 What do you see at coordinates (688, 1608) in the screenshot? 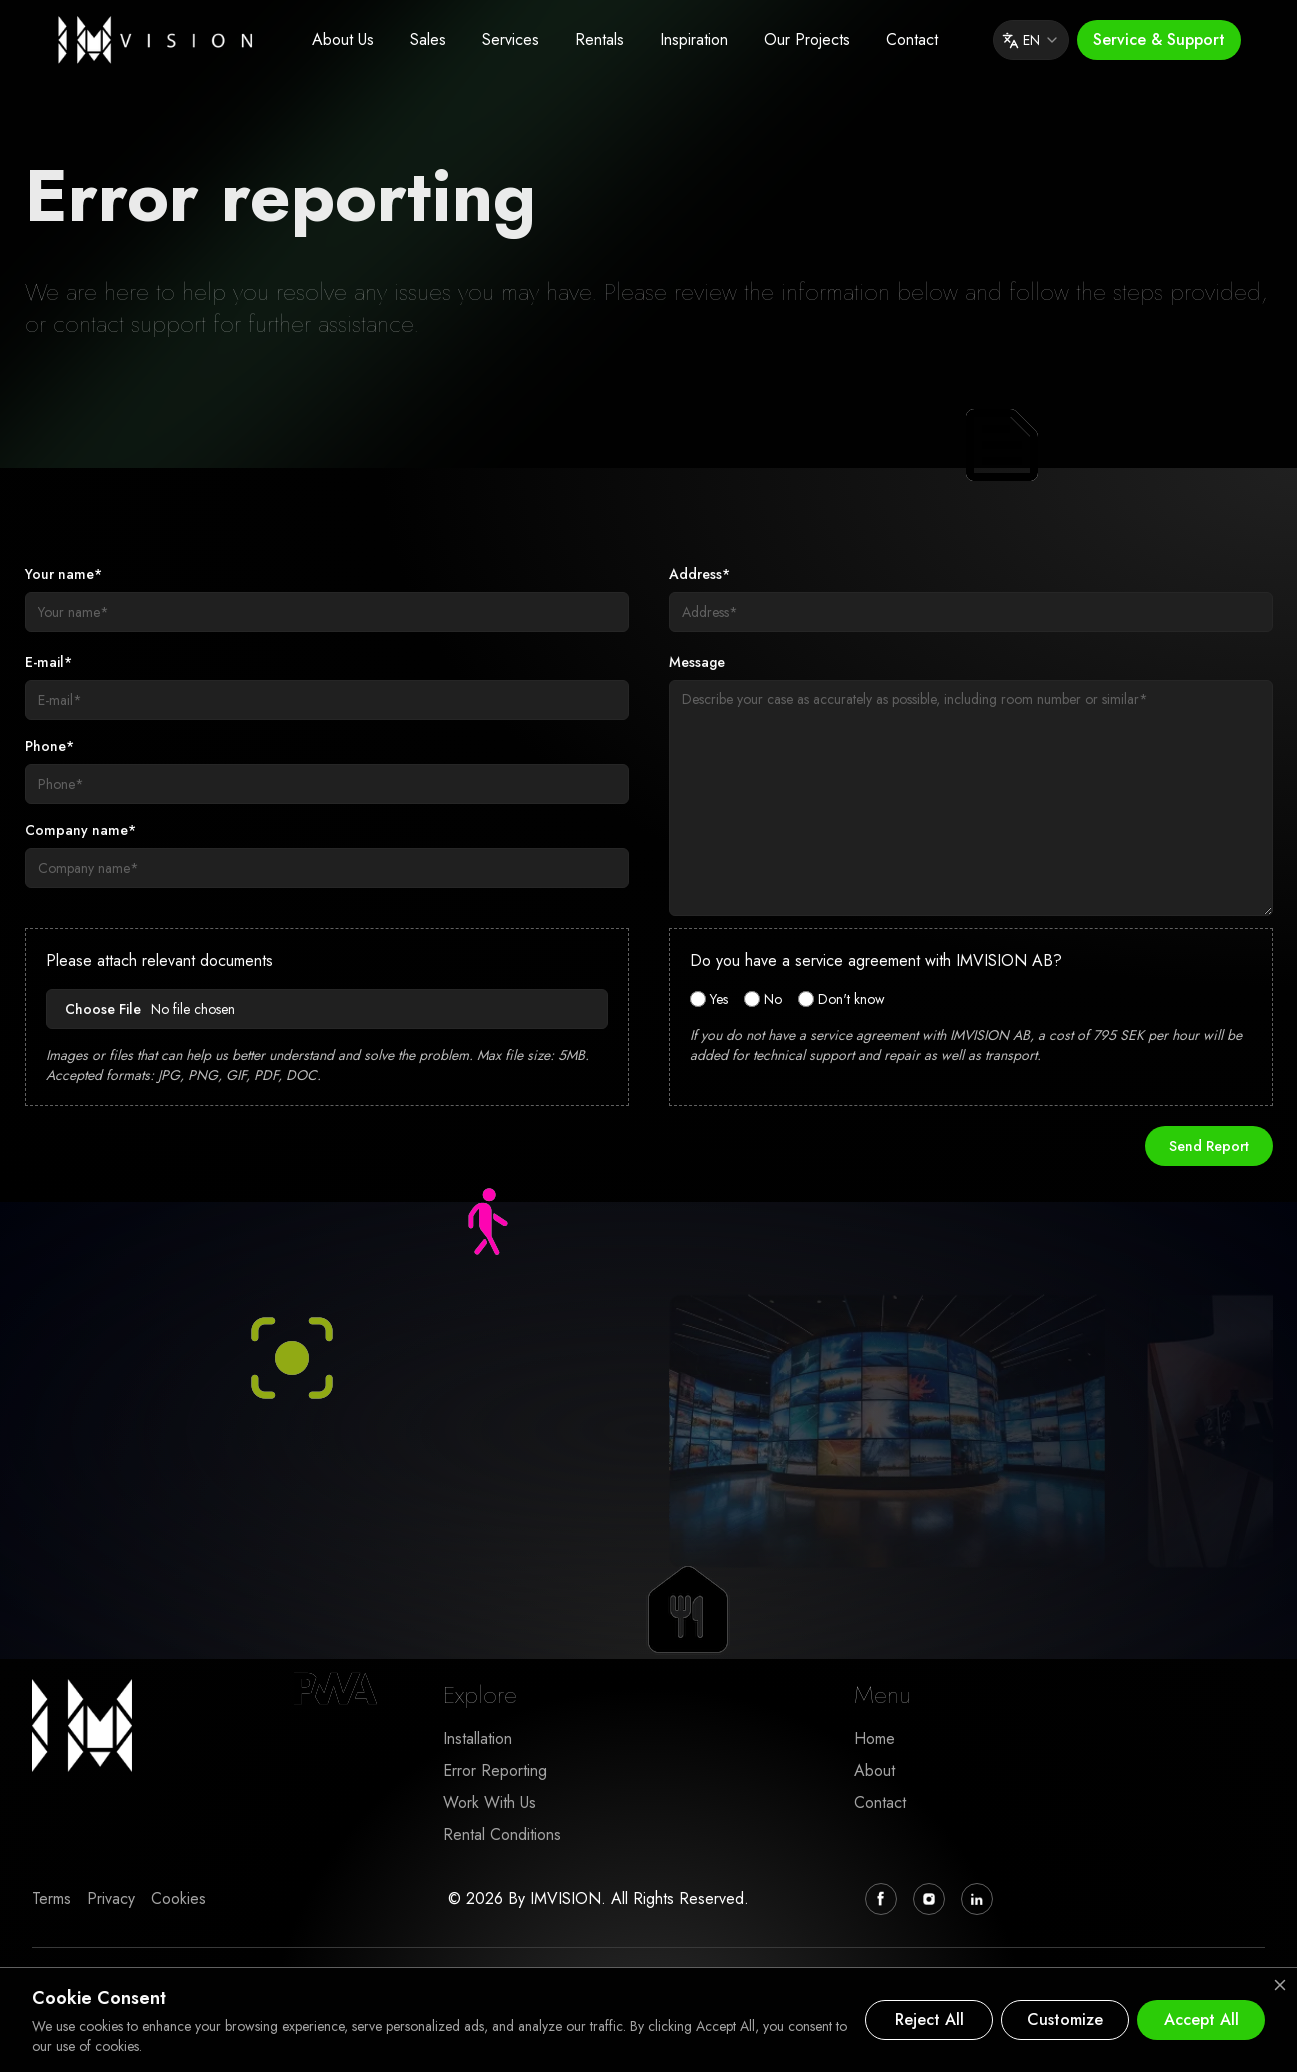
I see `find nearby food banks or food assistance` at bounding box center [688, 1608].